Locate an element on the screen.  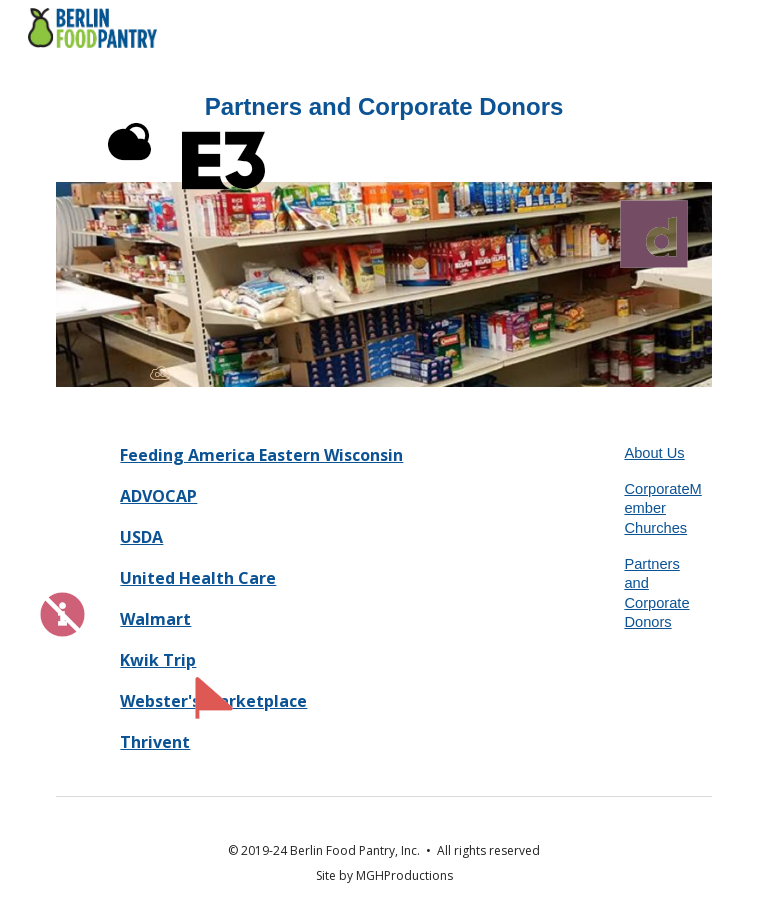
information or help is unavailable is located at coordinates (62, 614).